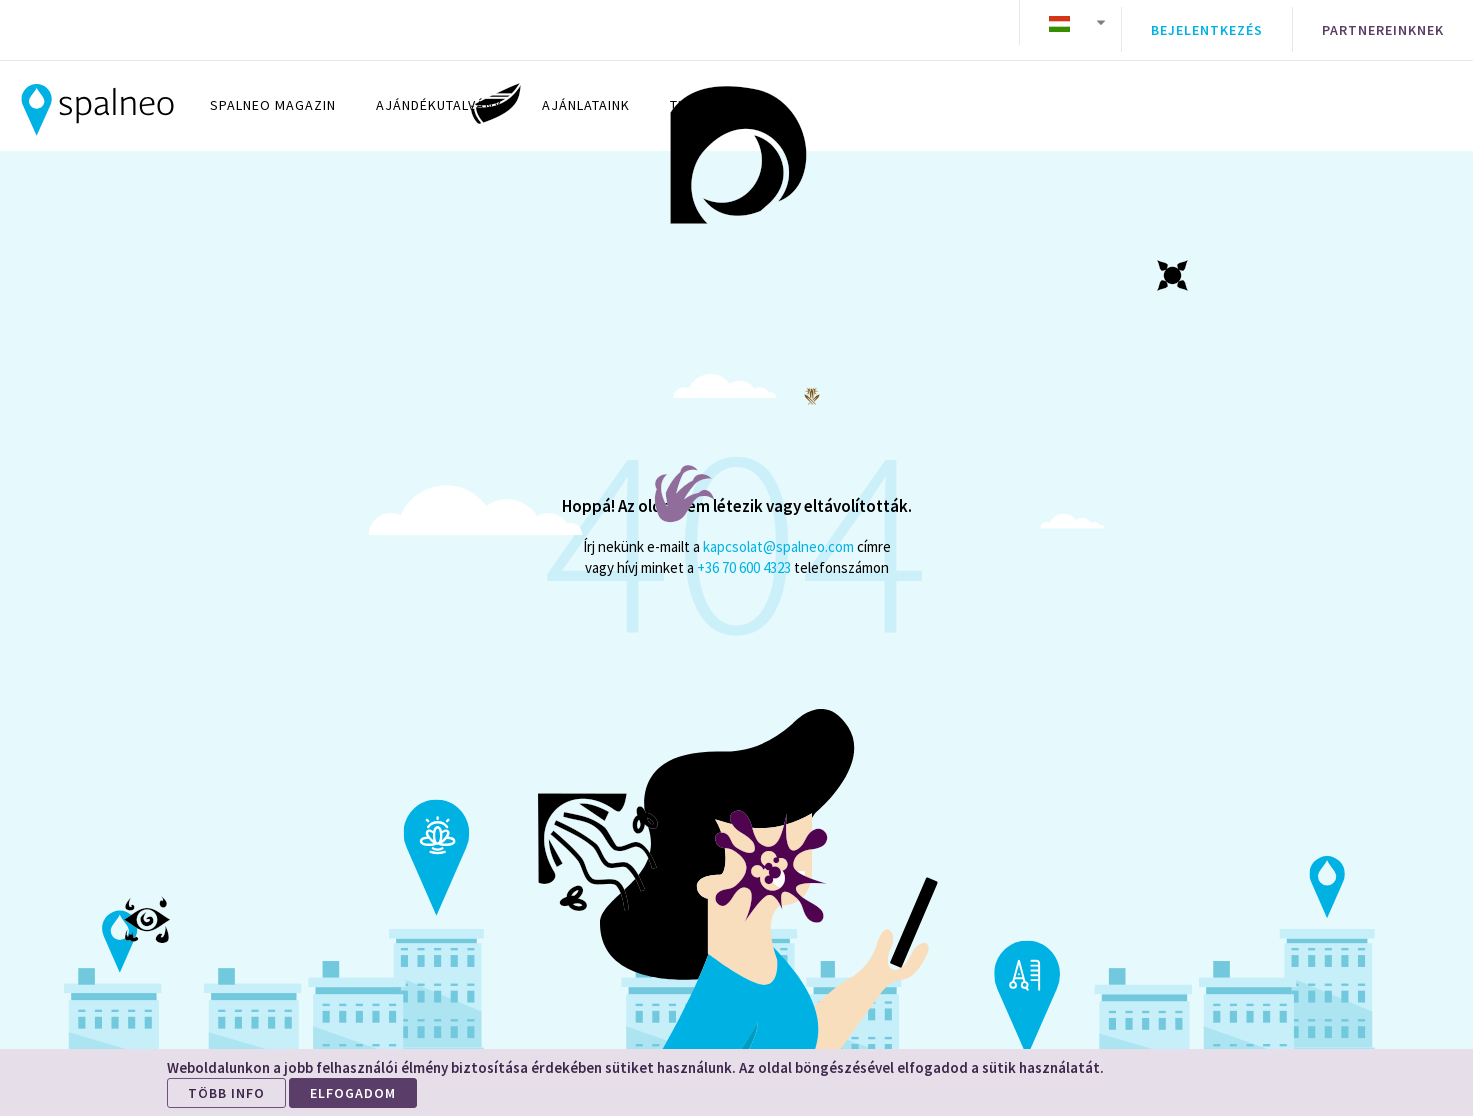 This screenshot has width=1473, height=1116. I want to click on indicates a biological or molecular element in a game, so click(771, 866).